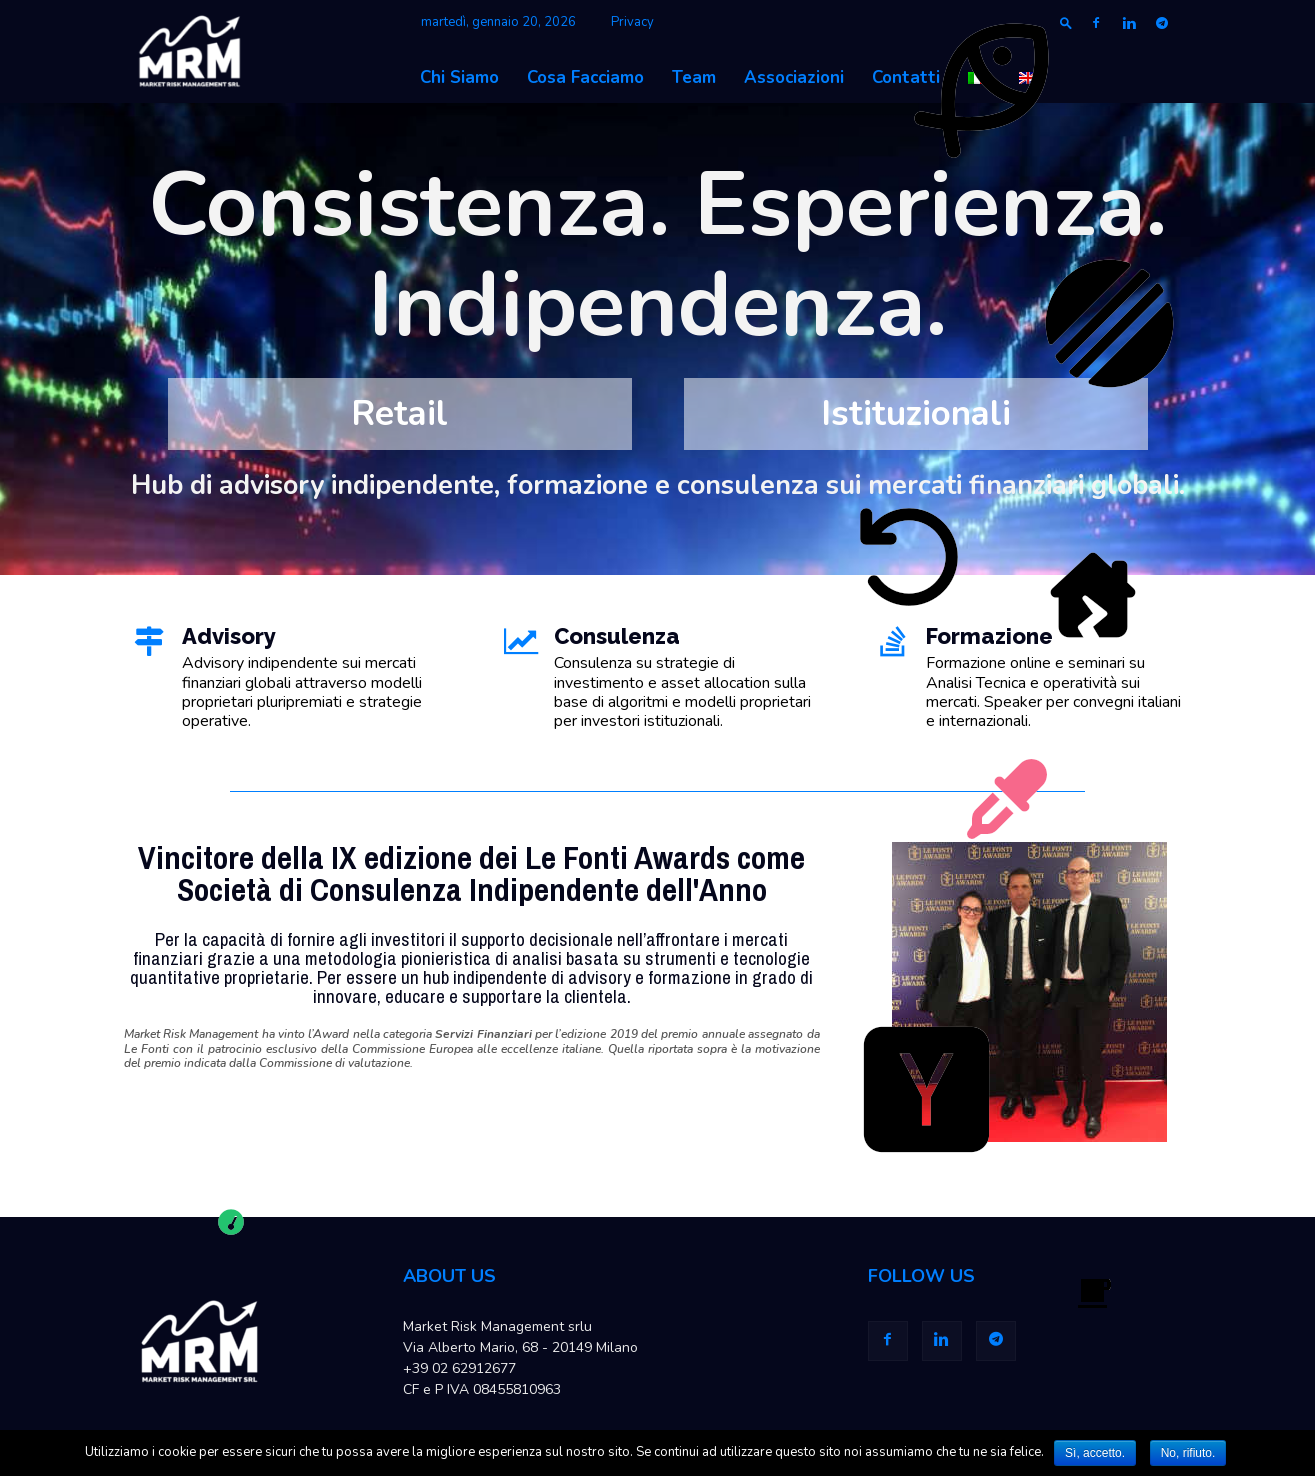  Describe the element at coordinates (231, 1222) in the screenshot. I see `view performance or speed metrics` at that location.